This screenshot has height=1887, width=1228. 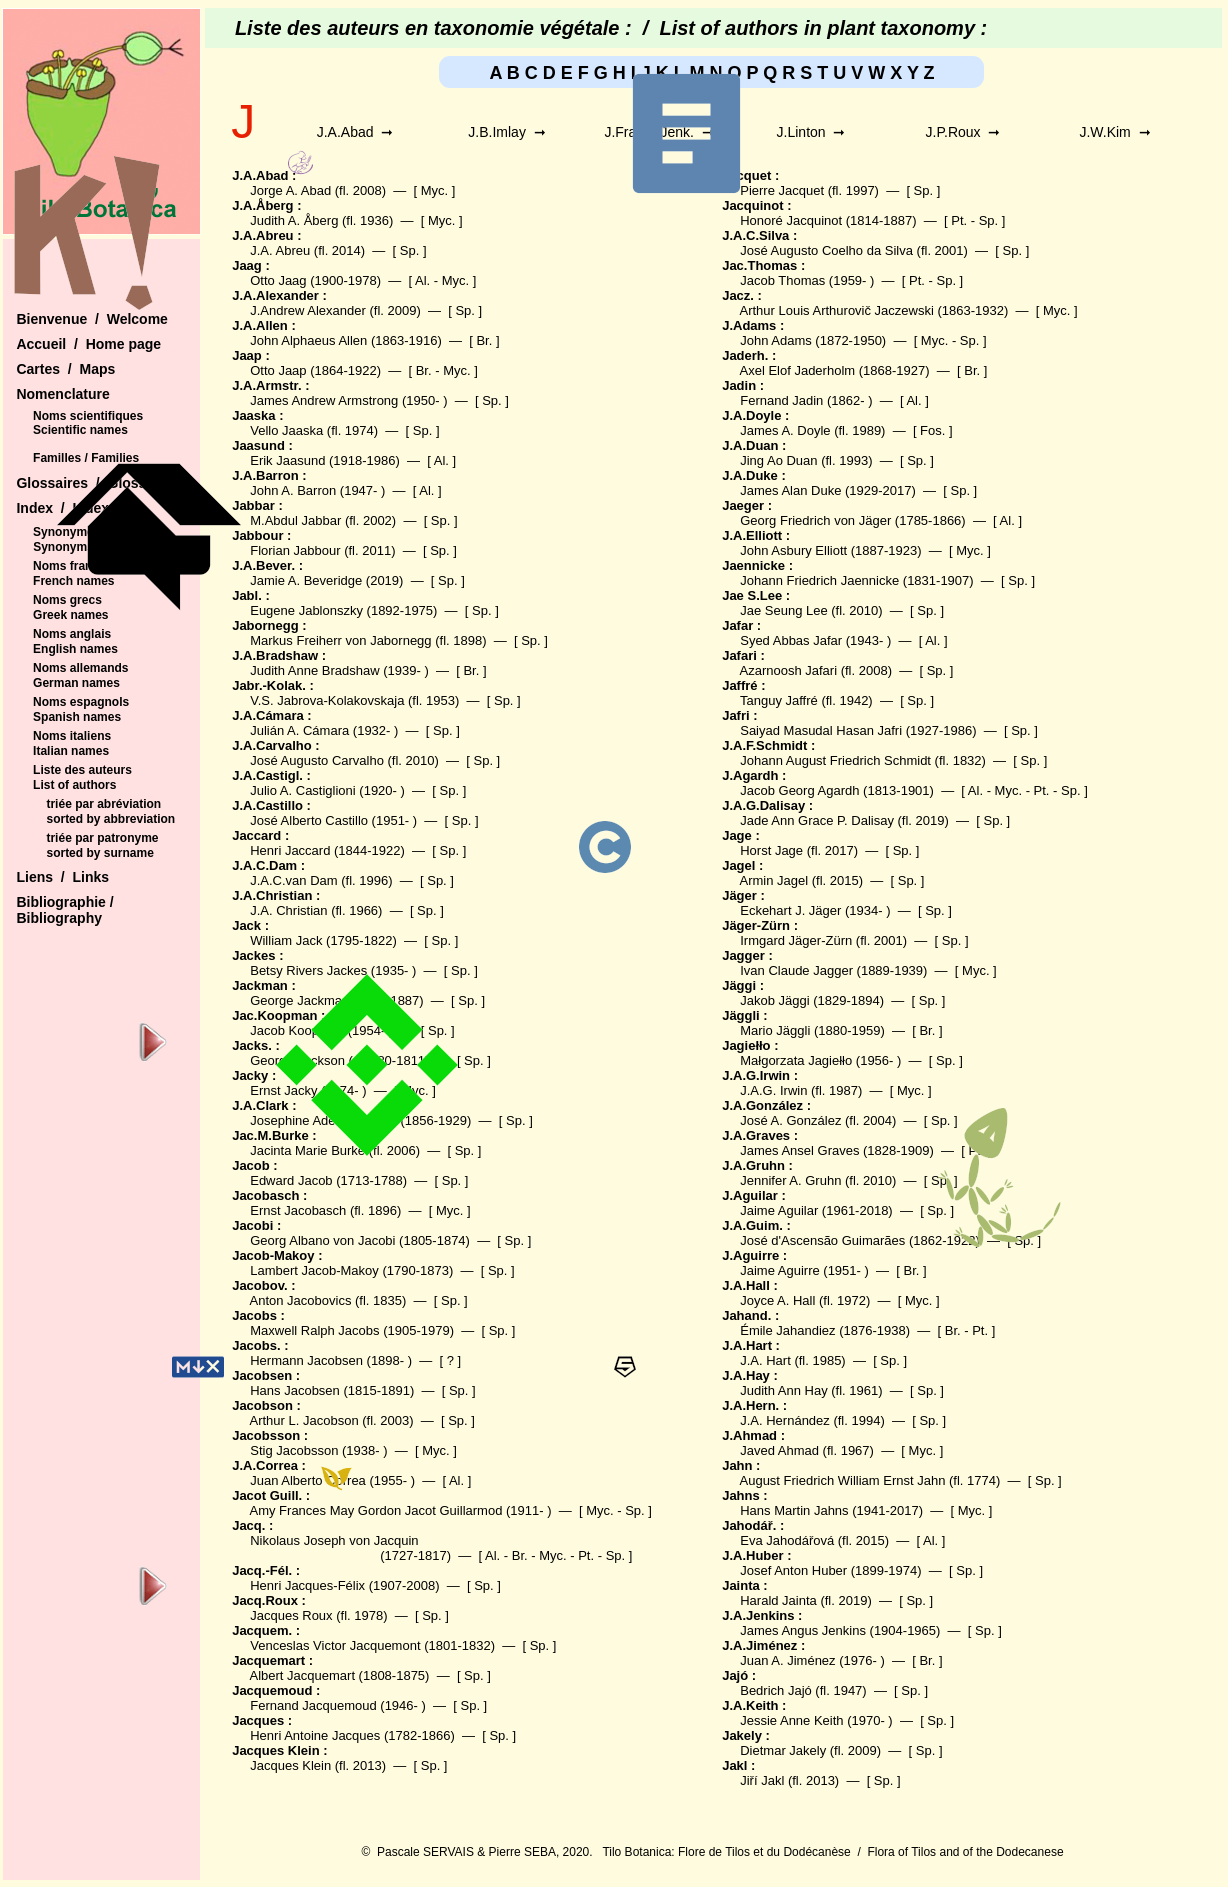 What do you see at coordinates (300, 162) in the screenshot?
I see `visit the CodeMirror website or documentation` at bounding box center [300, 162].